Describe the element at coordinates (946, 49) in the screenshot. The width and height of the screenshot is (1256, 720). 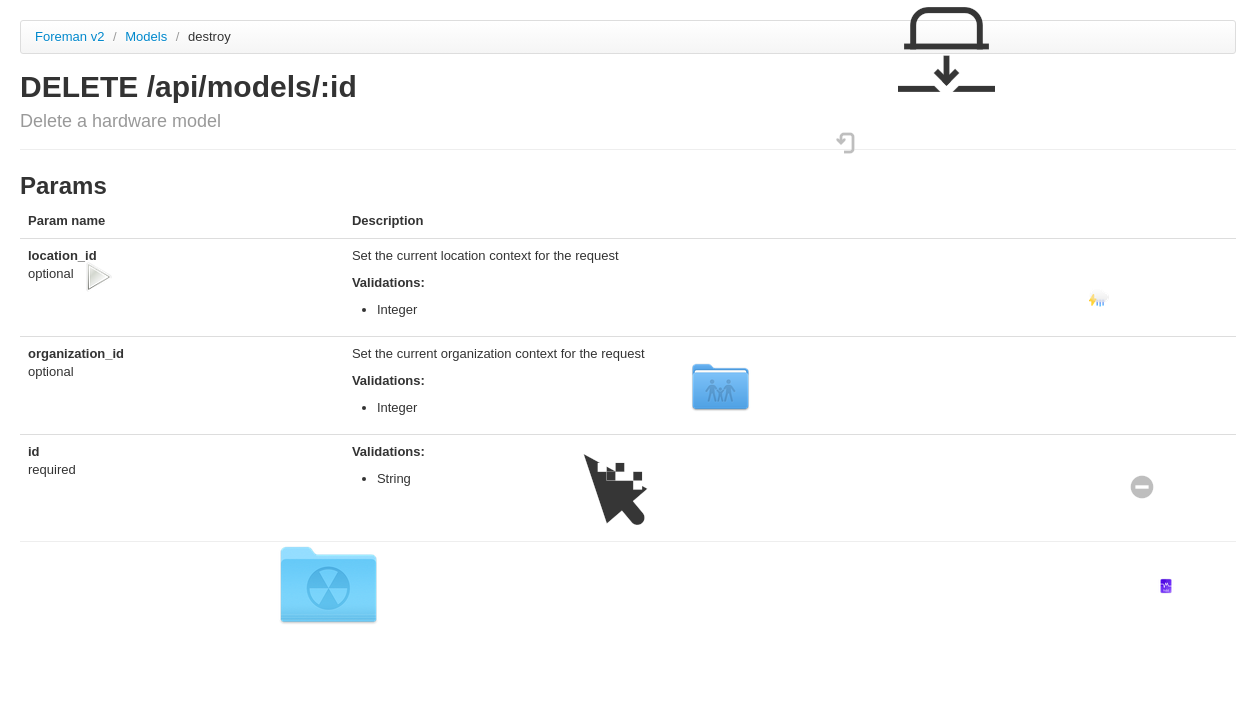
I see `minimize window to dock` at that location.